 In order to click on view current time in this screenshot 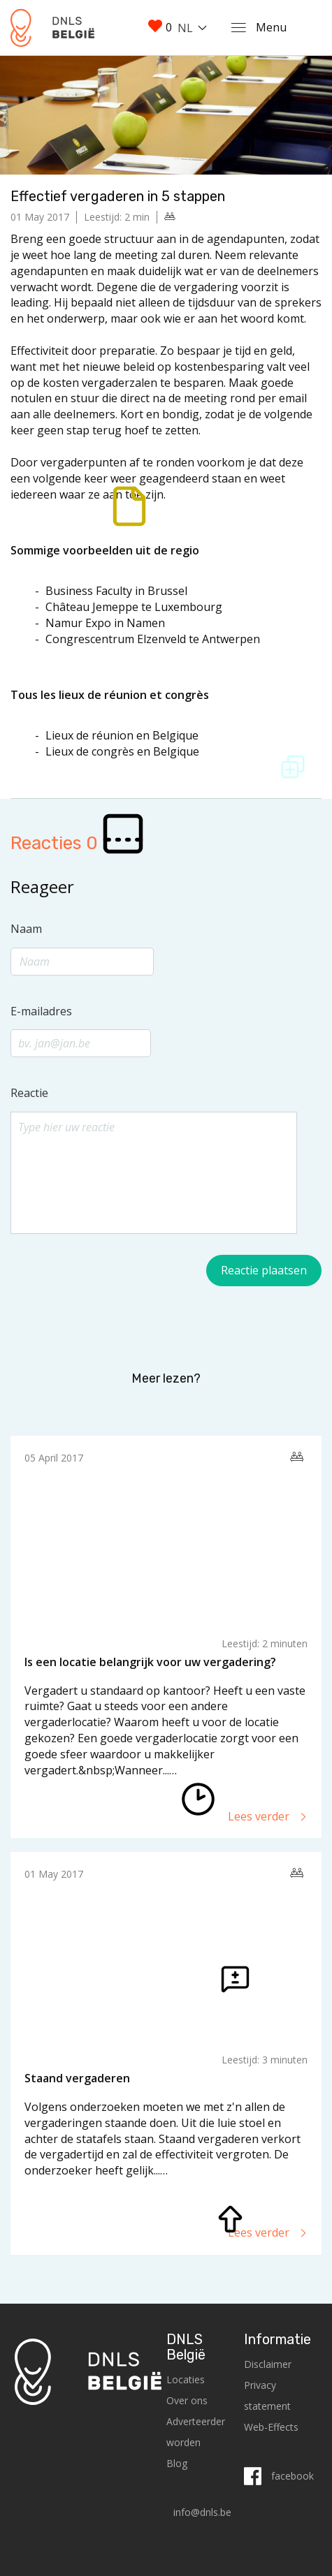, I will do `click(198, 1799)`.